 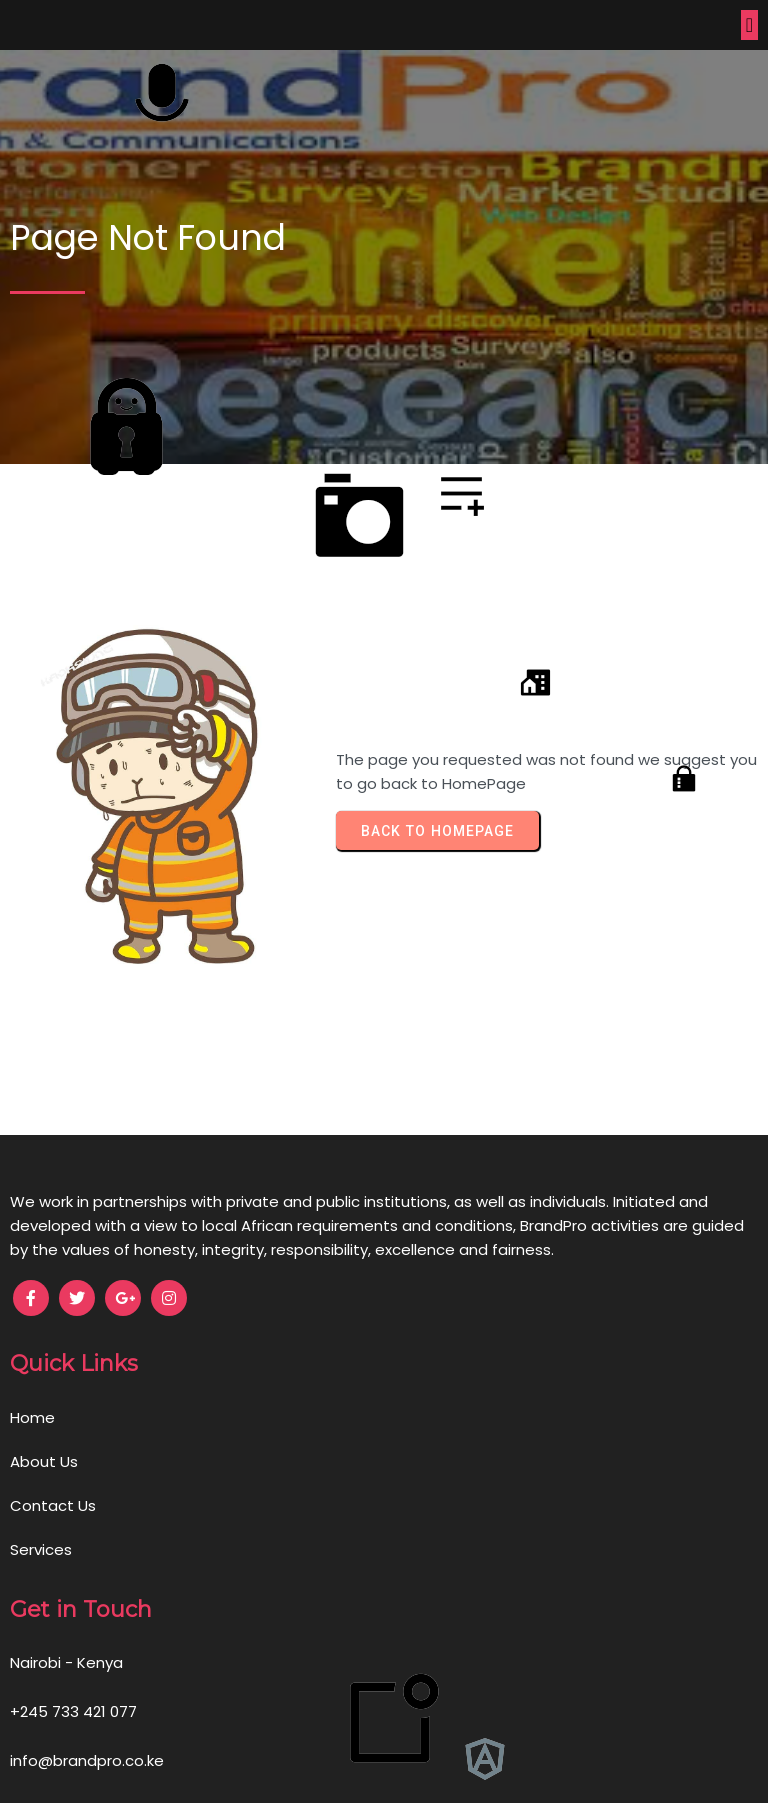 I want to click on angularjs framework logo, so click(x=485, y=1759).